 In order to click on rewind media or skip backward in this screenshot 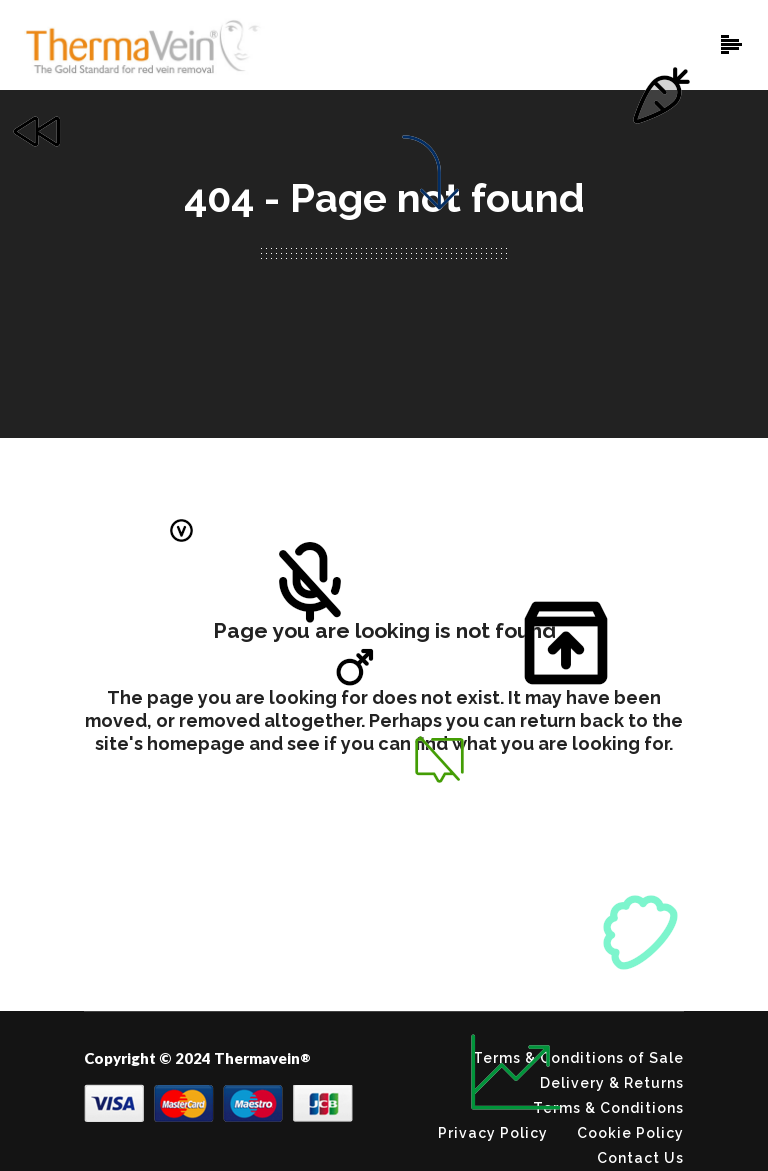, I will do `click(38, 131)`.